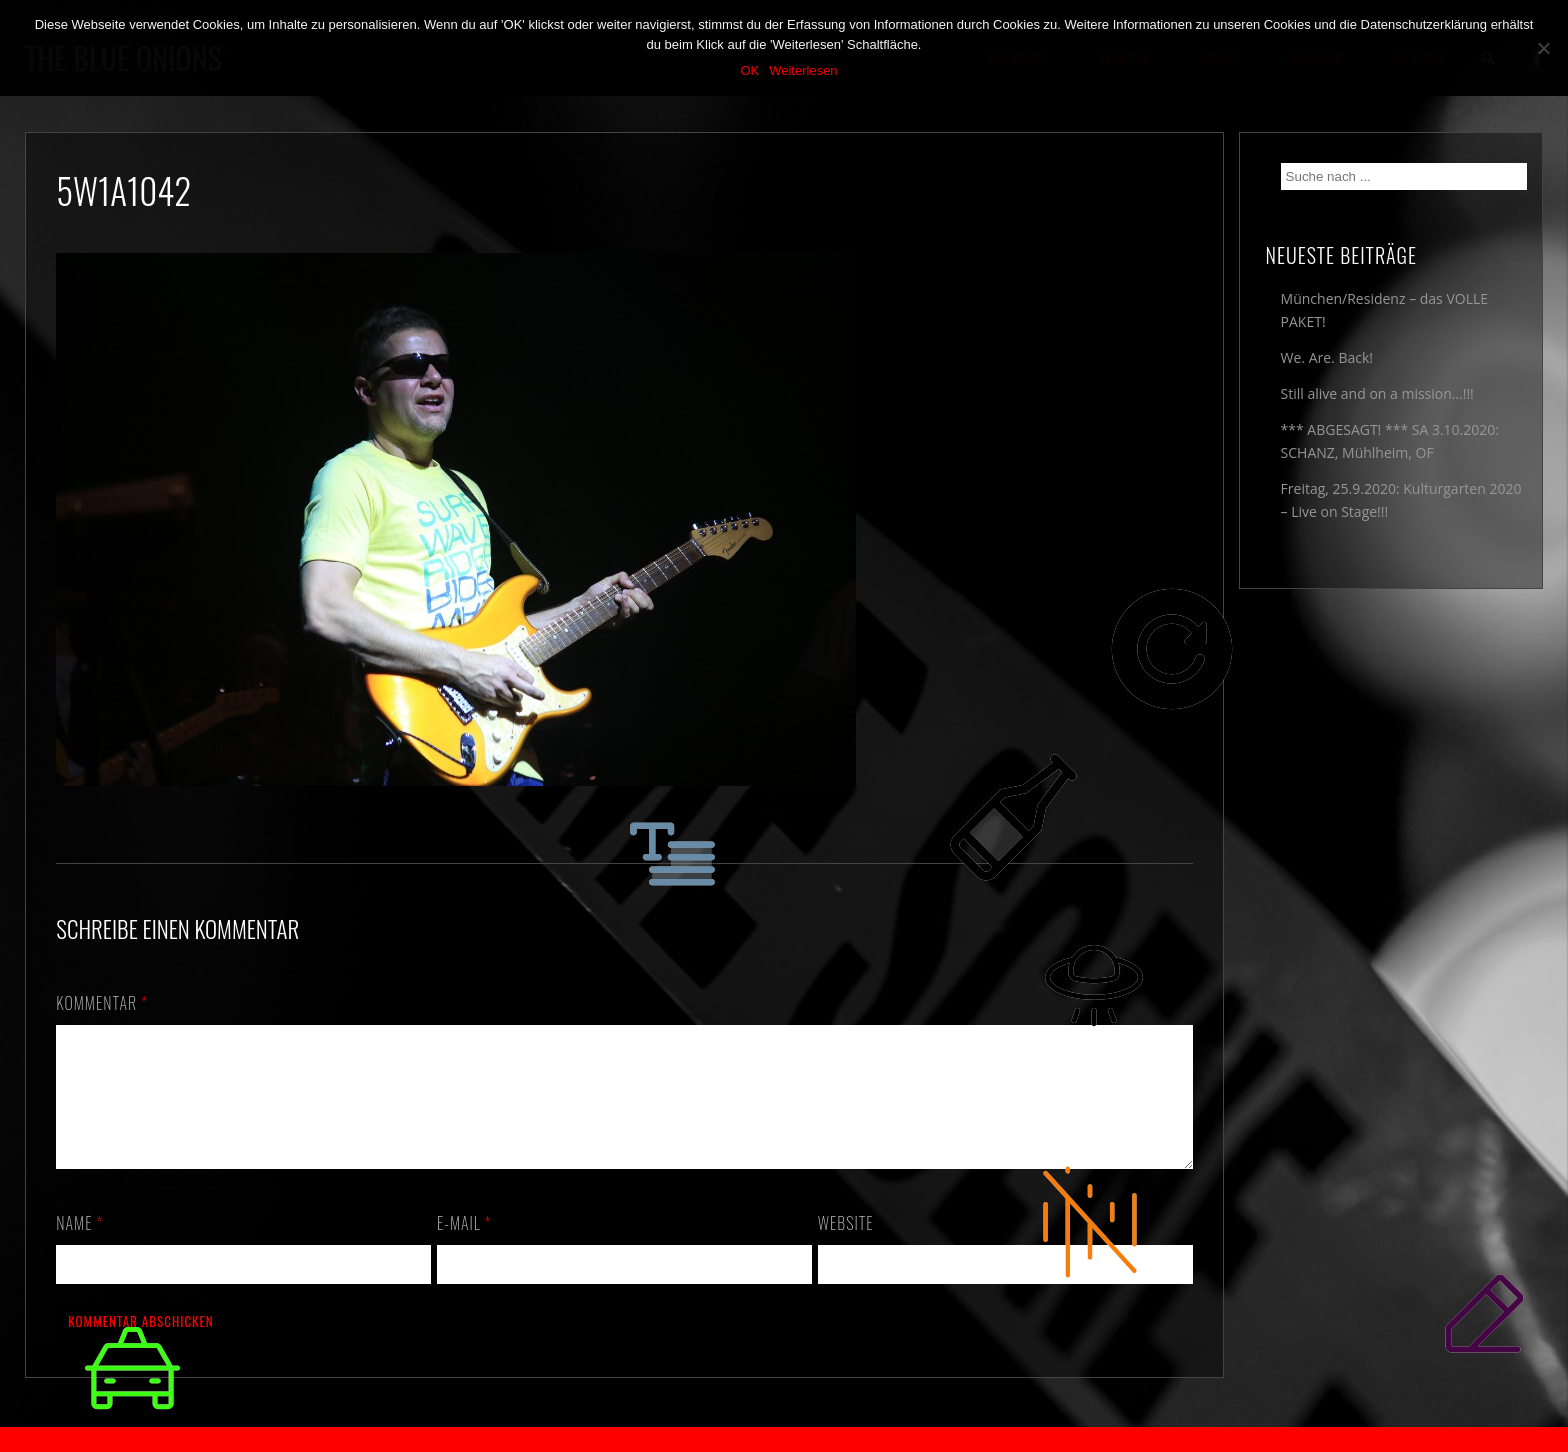 This screenshot has height=1452, width=1568. I want to click on mute or disable audio input, so click(1090, 1222).